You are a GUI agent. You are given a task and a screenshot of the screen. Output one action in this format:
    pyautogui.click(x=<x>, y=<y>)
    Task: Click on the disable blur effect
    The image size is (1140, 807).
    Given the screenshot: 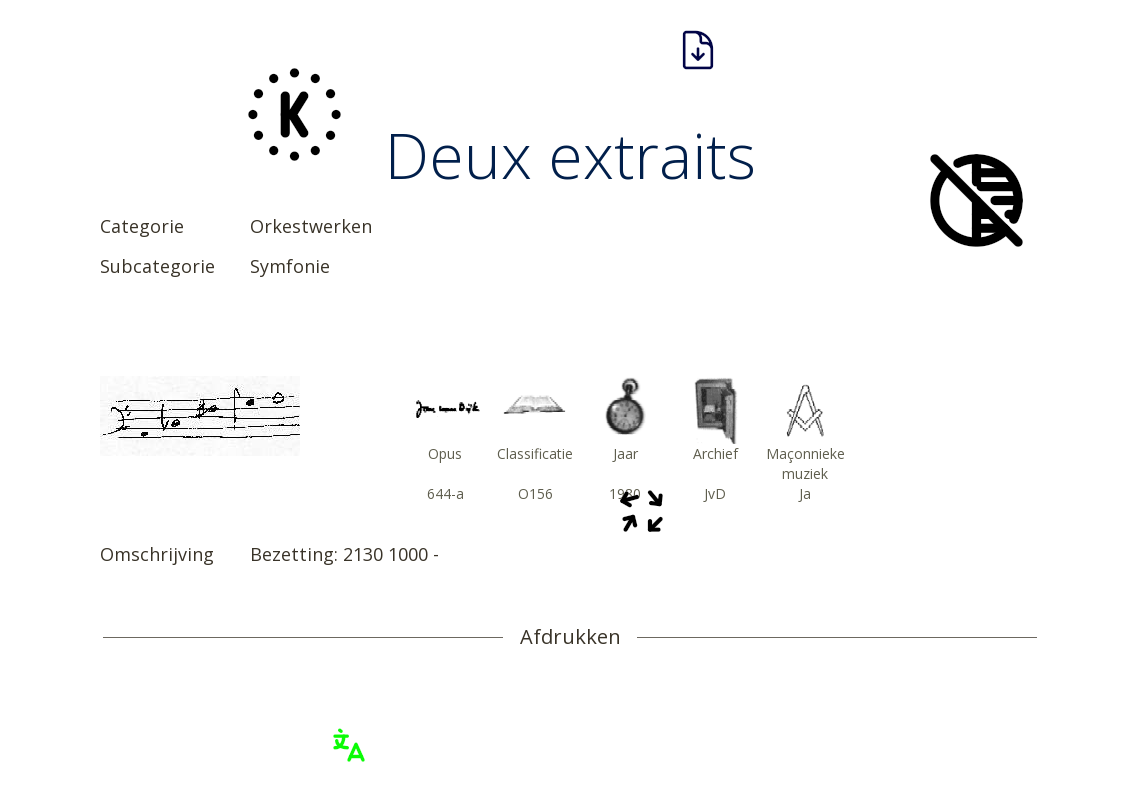 What is the action you would take?
    pyautogui.click(x=976, y=200)
    